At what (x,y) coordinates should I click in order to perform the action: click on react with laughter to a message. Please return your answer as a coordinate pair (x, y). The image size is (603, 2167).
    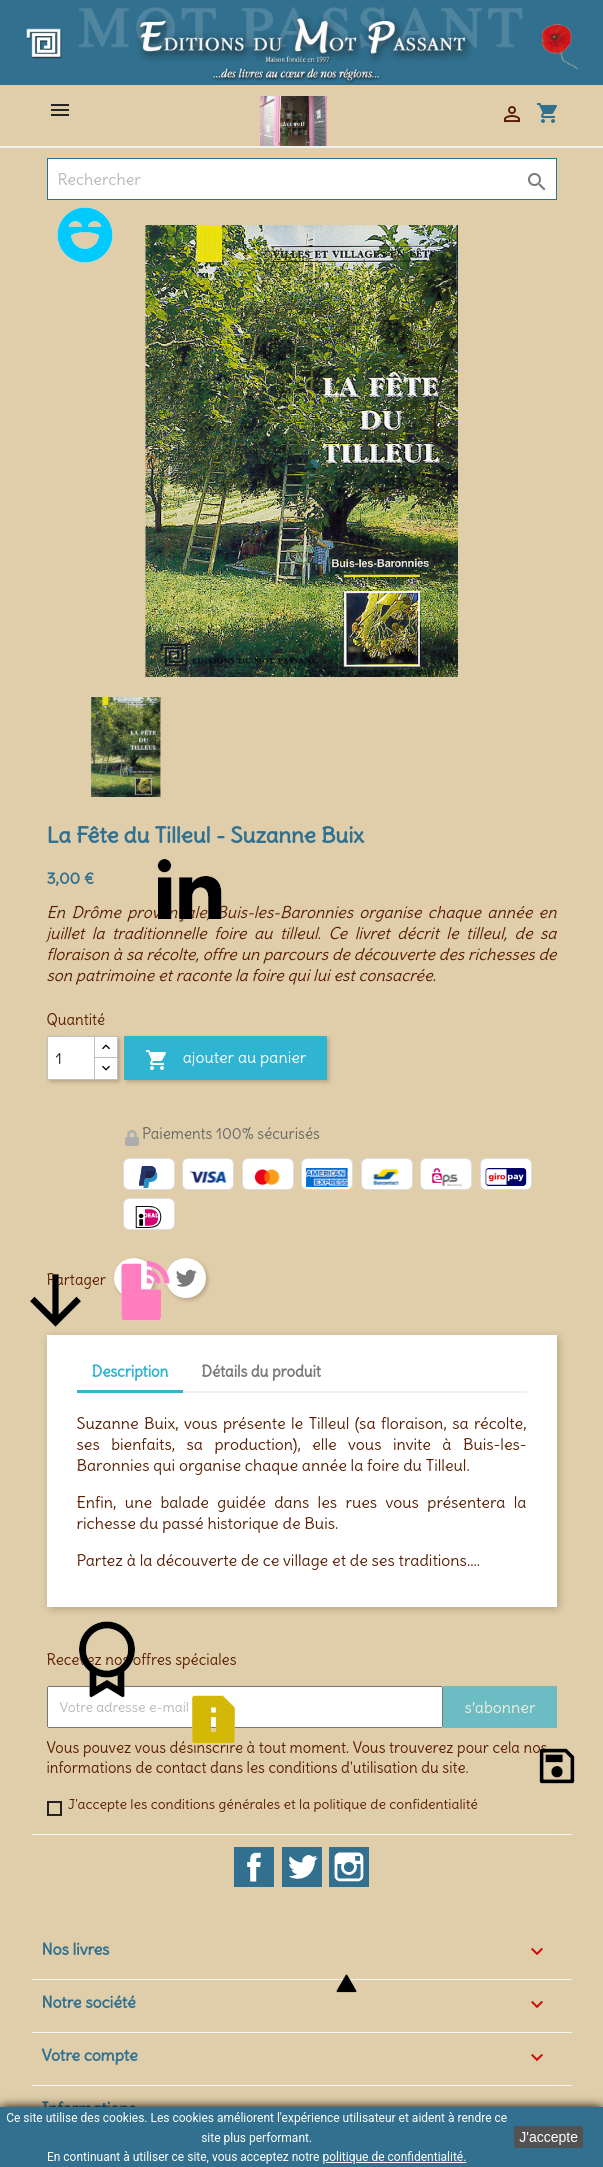
    Looking at the image, I should click on (85, 235).